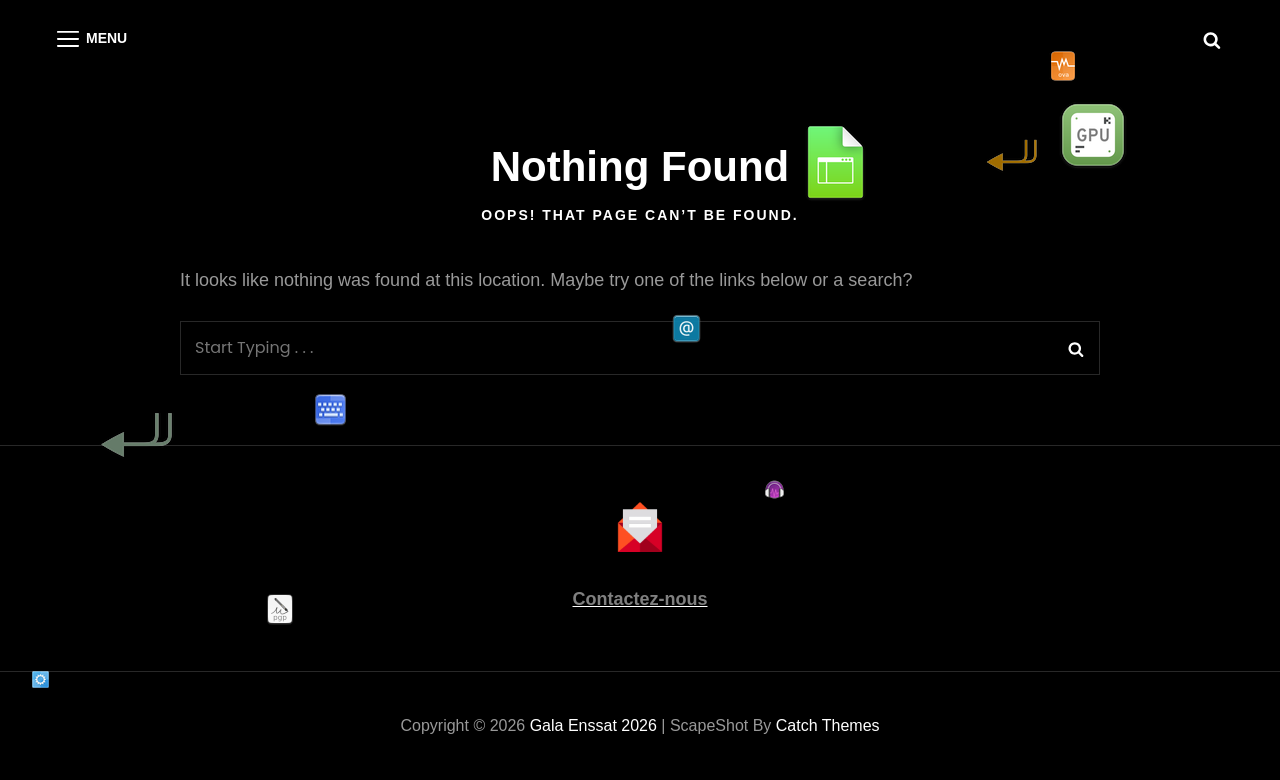 This screenshot has height=780, width=1280. Describe the element at coordinates (330, 409) in the screenshot. I see `access keyboard and input method settings` at that location.